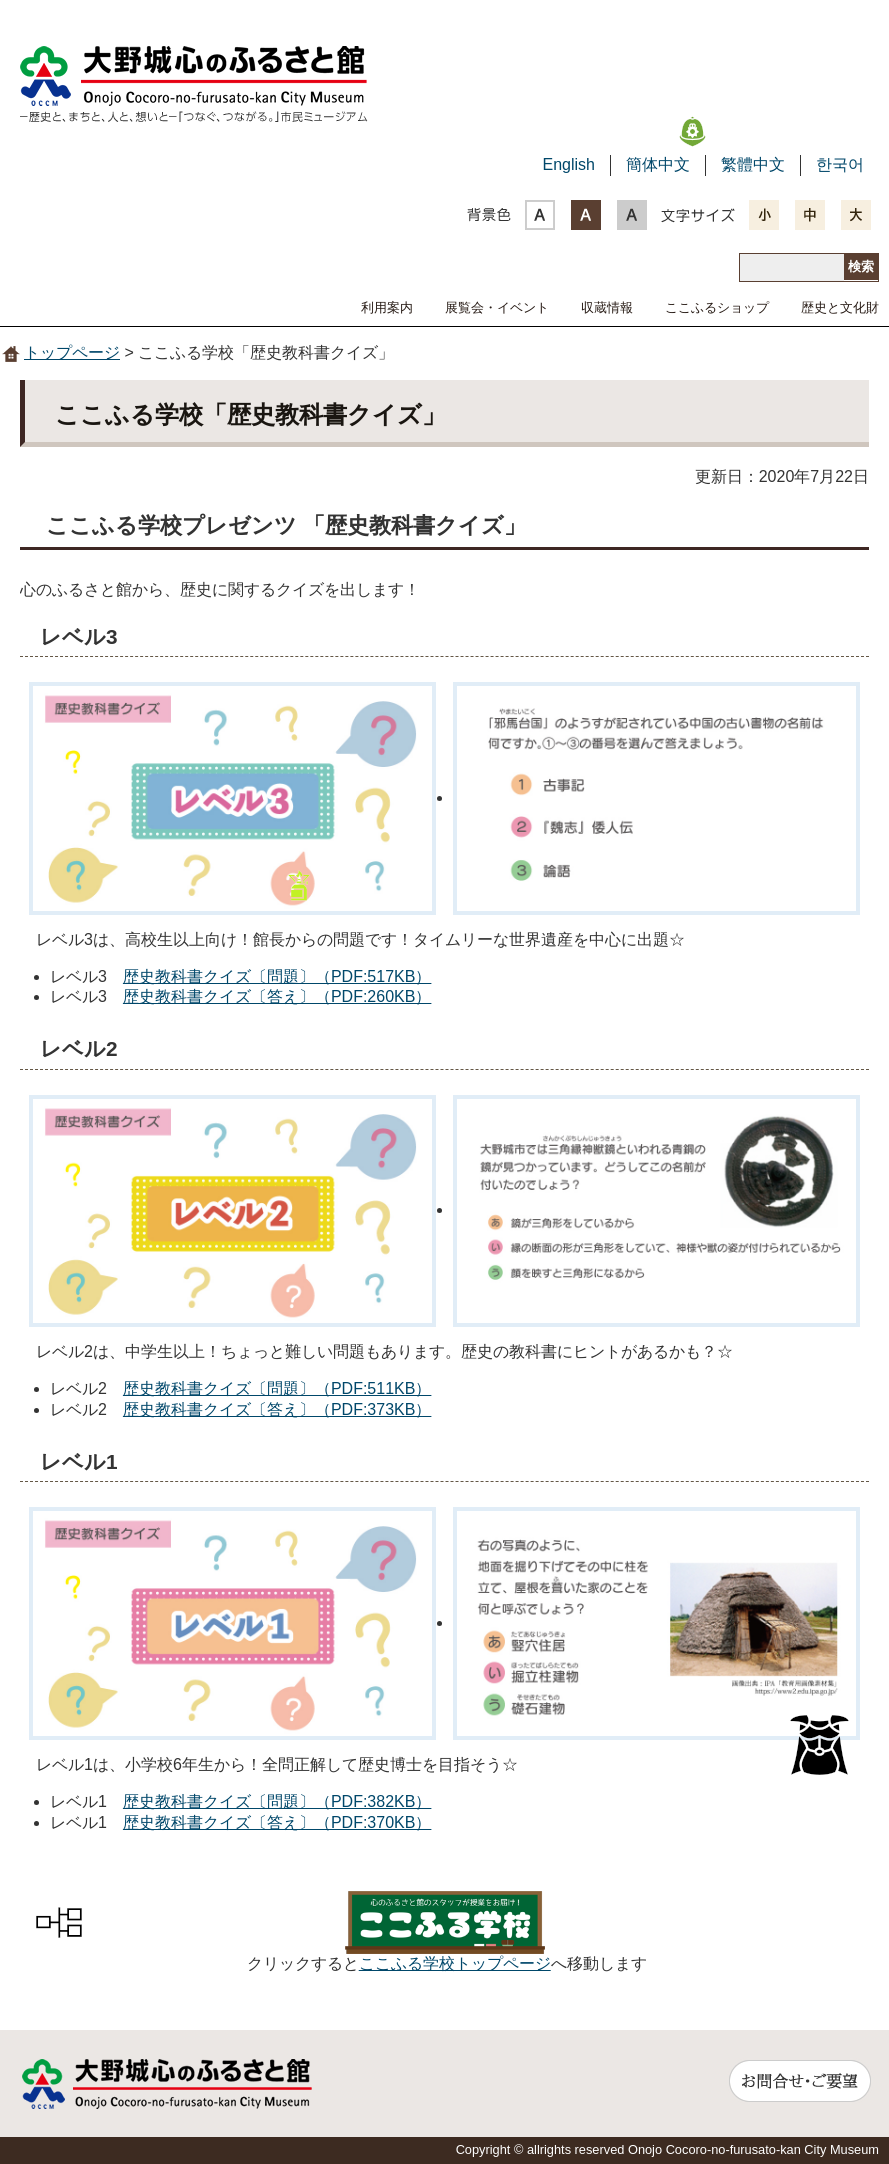 Image resolution: width=889 pixels, height=2164 pixels. I want to click on equip armor or cape to character, so click(819, 1744).